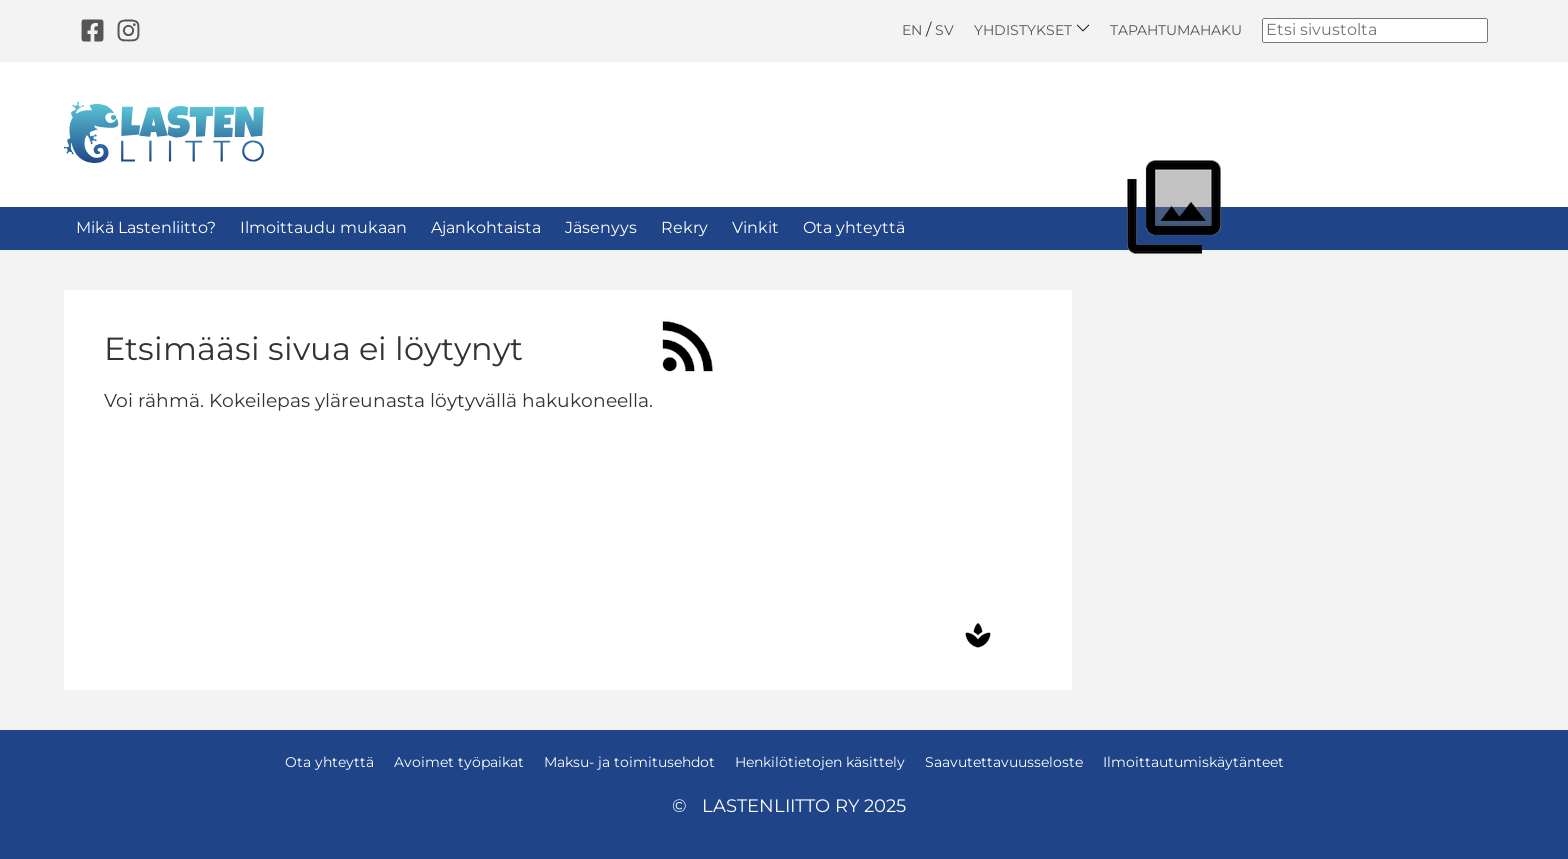 The width and height of the screenshot is (1568, 859). Describe the element at coordinates (978, 635) in the screenshot. I see `access spa or wellness features` at that location.